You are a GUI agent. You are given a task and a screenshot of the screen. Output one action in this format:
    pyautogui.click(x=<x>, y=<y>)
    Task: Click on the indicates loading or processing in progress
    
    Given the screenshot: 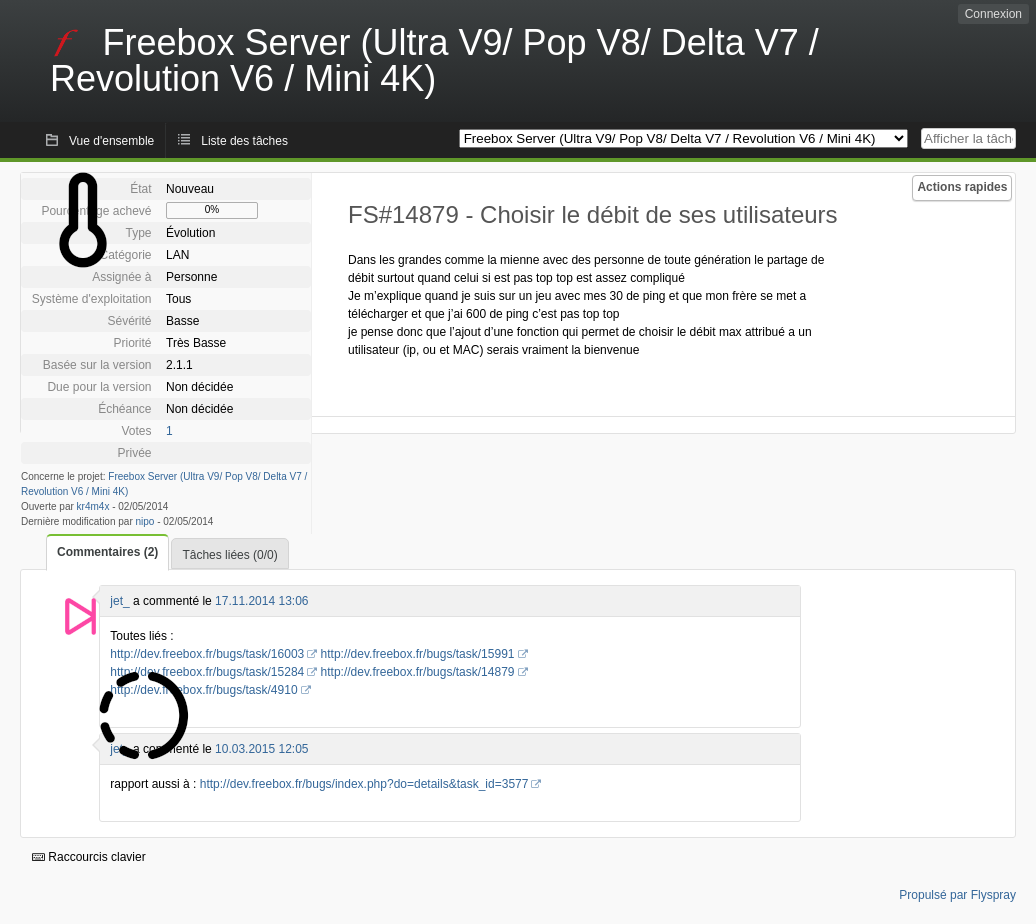 What is the action you would take?
    pyautogui.click(x=143, y=715)
    